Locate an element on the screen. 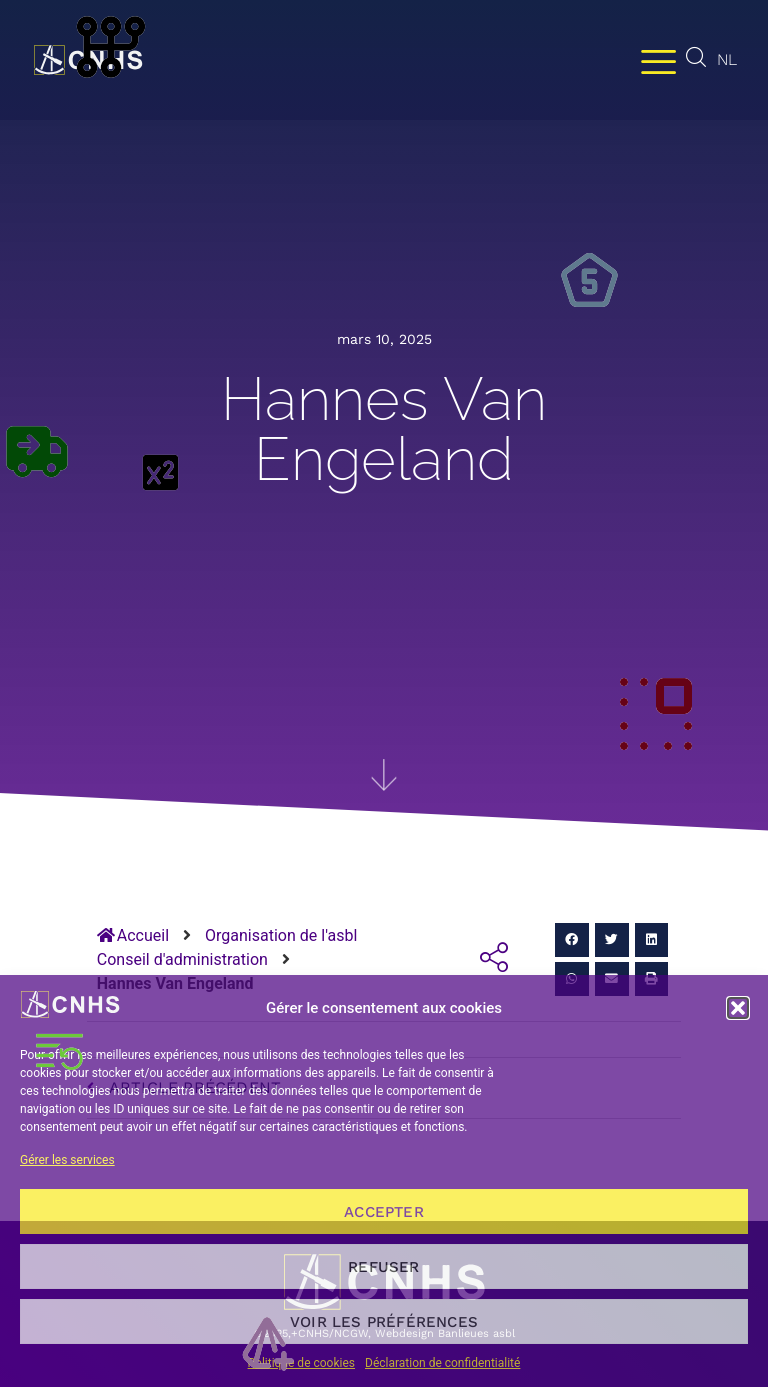 The width and height of the screenshot is (768, 1387). restart the current debug frame is located at coordinates (59, 1050).